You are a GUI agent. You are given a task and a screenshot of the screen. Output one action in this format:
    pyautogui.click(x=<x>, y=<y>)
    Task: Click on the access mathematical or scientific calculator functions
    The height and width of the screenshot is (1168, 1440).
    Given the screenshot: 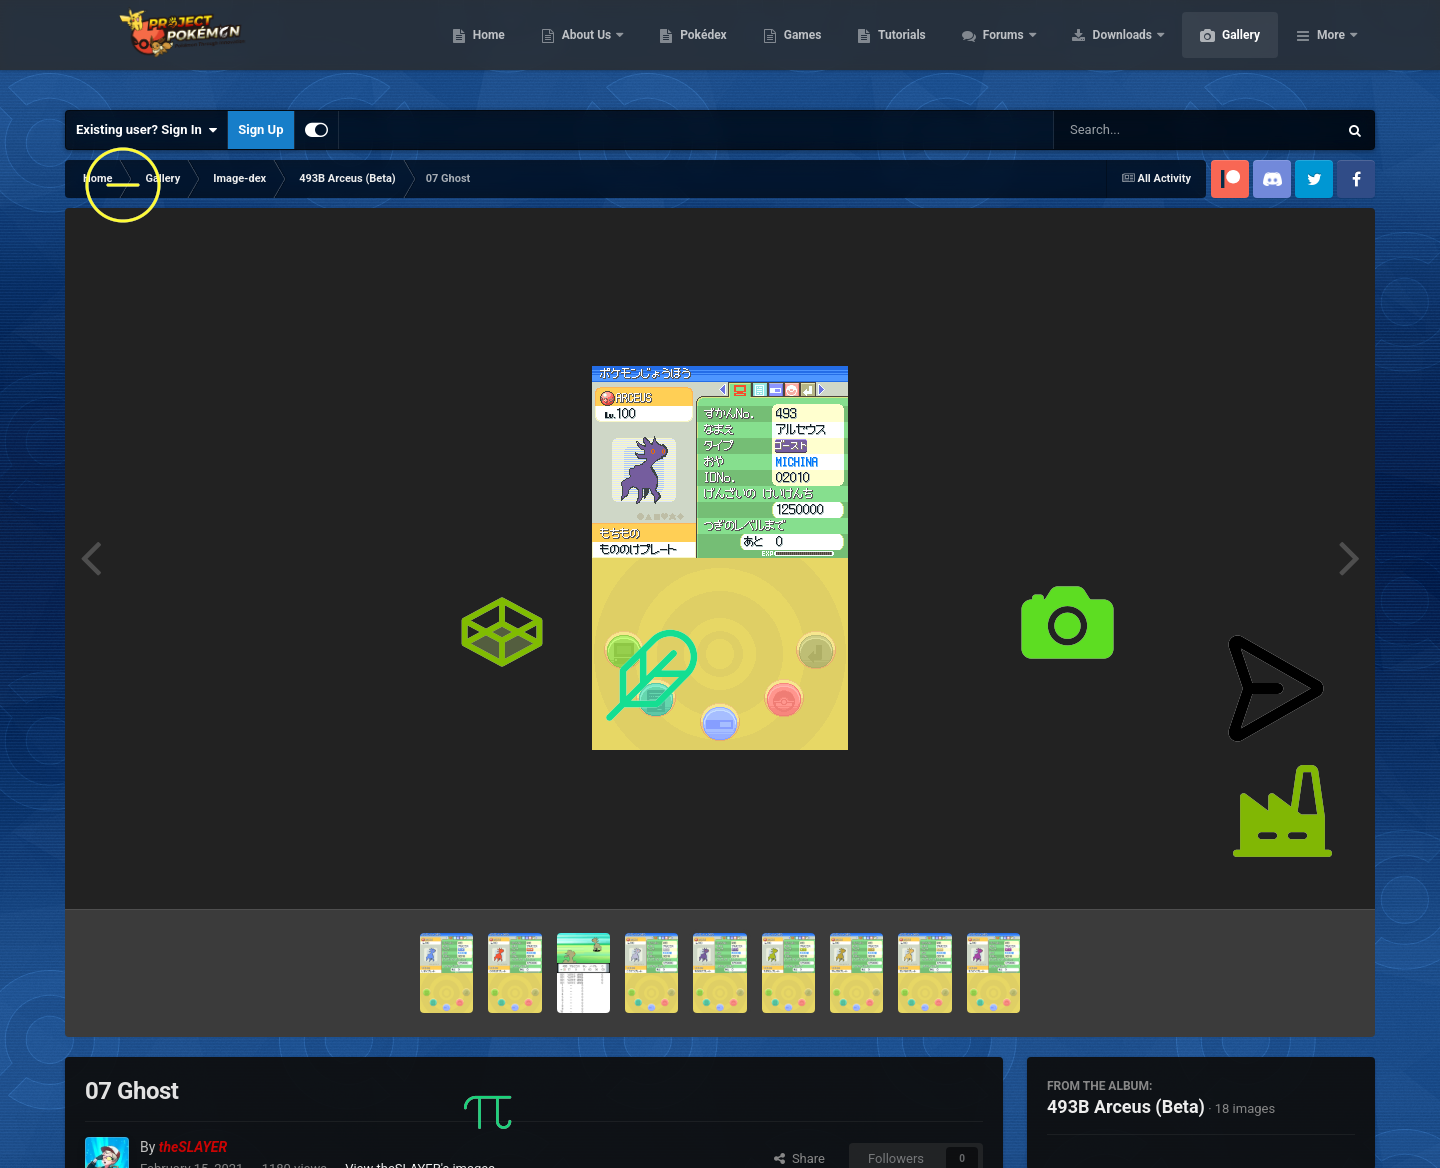 What is the action you would take?
    pyautogui.click(x=488, y=1111)
    